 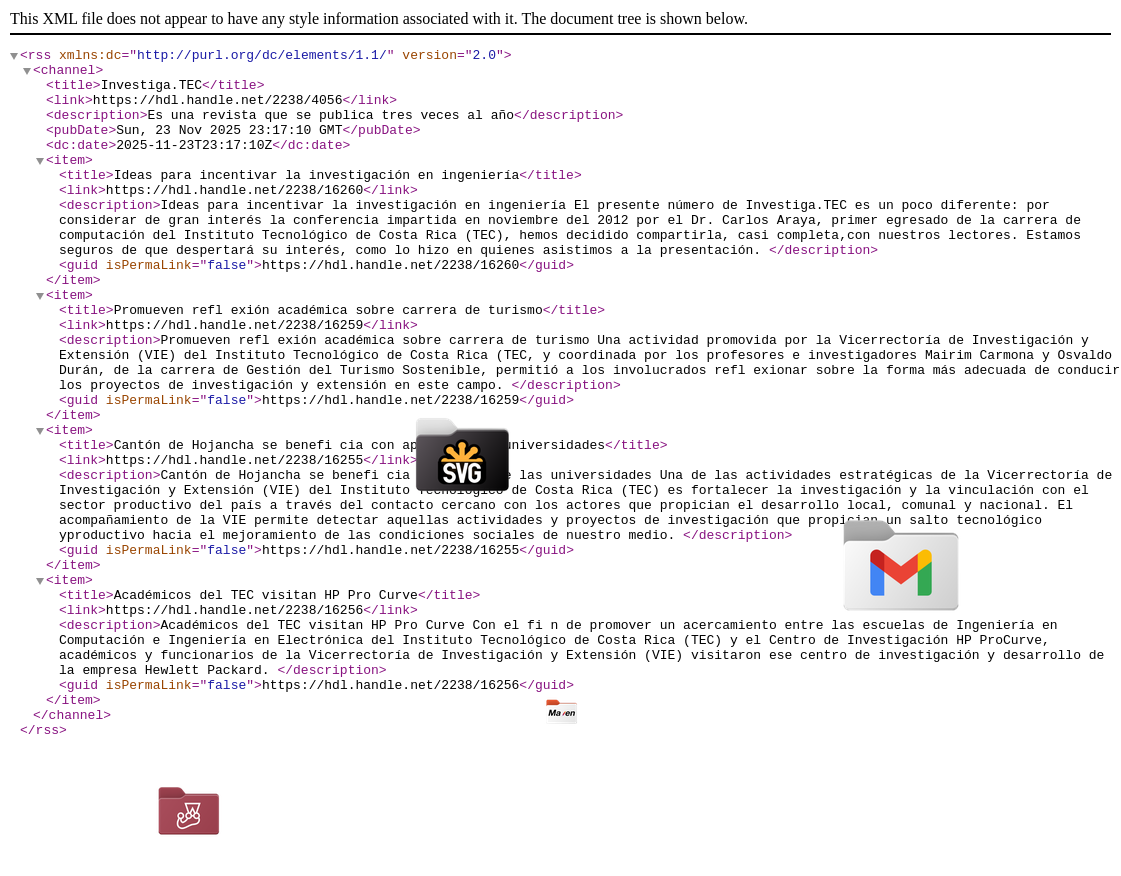 What do you see at coordinates (462, 457) in the screenshot?
I see `open folder containing svg files` at bounding box center [462, 457].